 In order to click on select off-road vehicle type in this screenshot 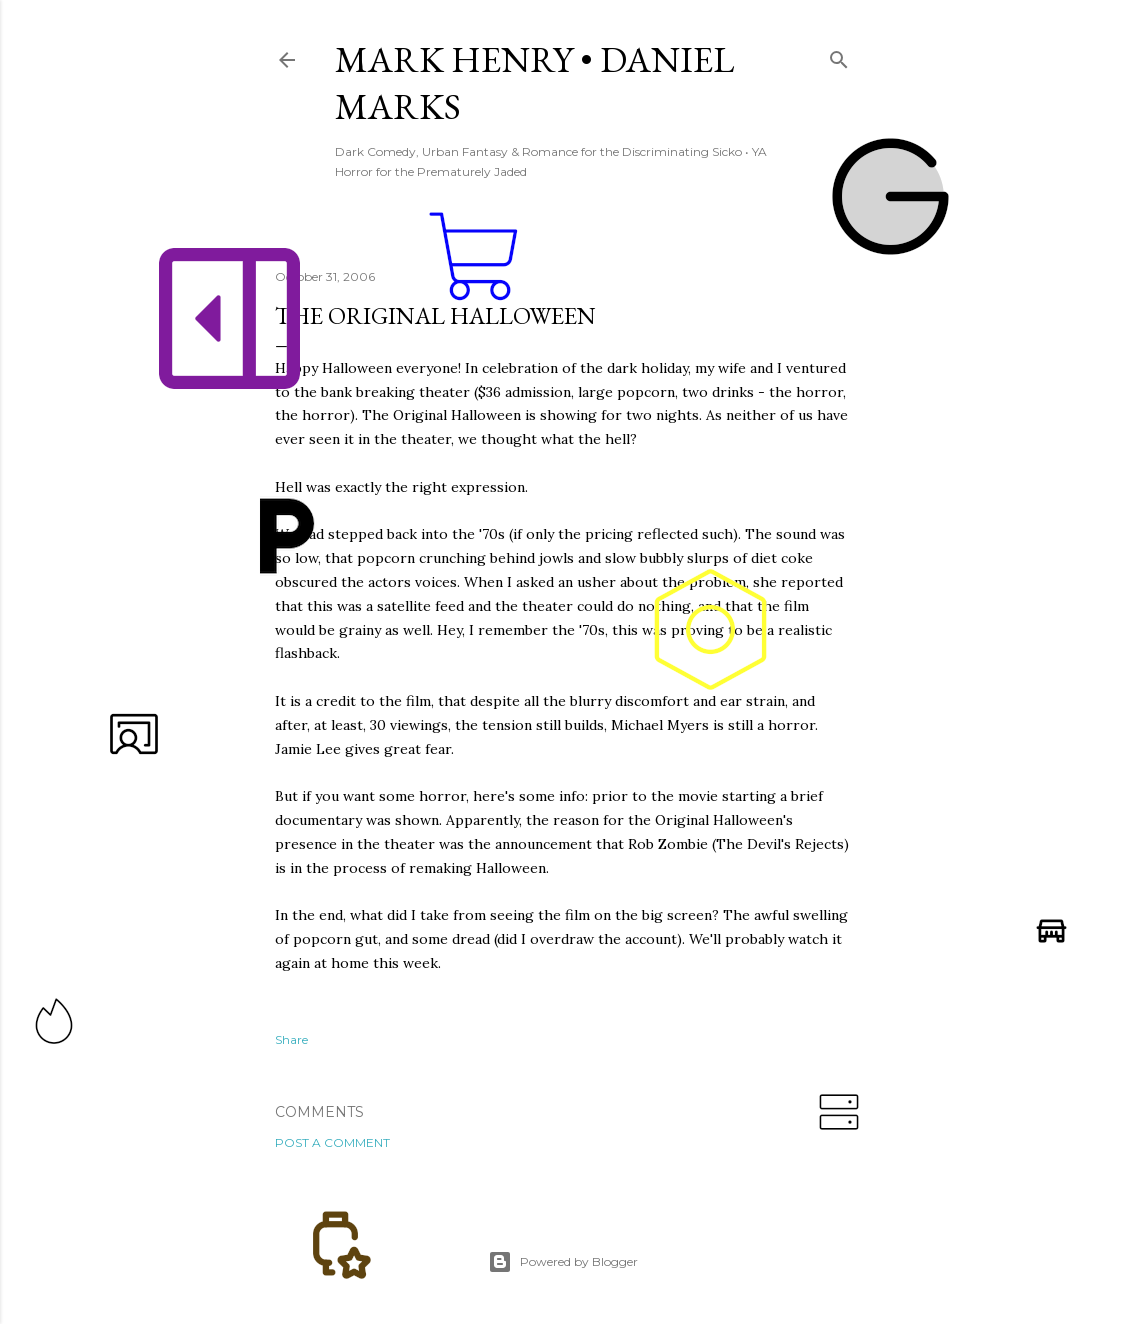, I will do `click(1051, 931)`.